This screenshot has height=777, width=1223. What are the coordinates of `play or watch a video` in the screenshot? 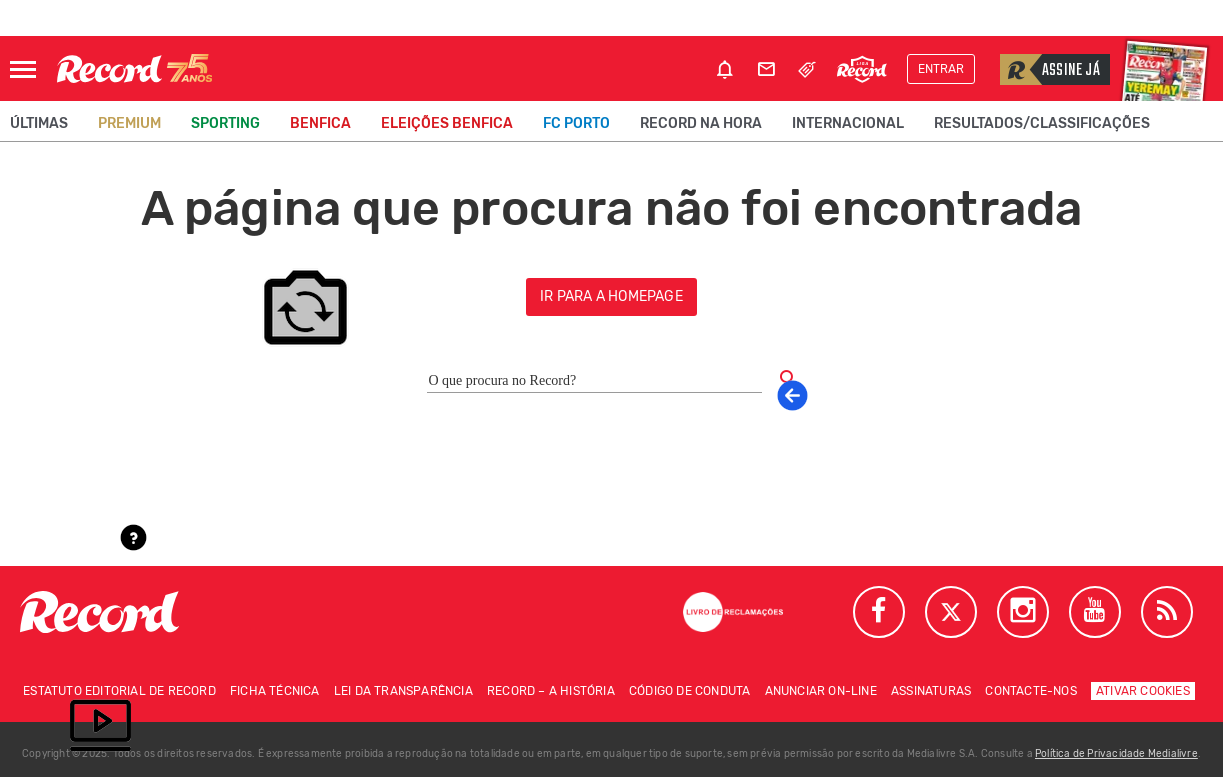 It's located at (100, 725).